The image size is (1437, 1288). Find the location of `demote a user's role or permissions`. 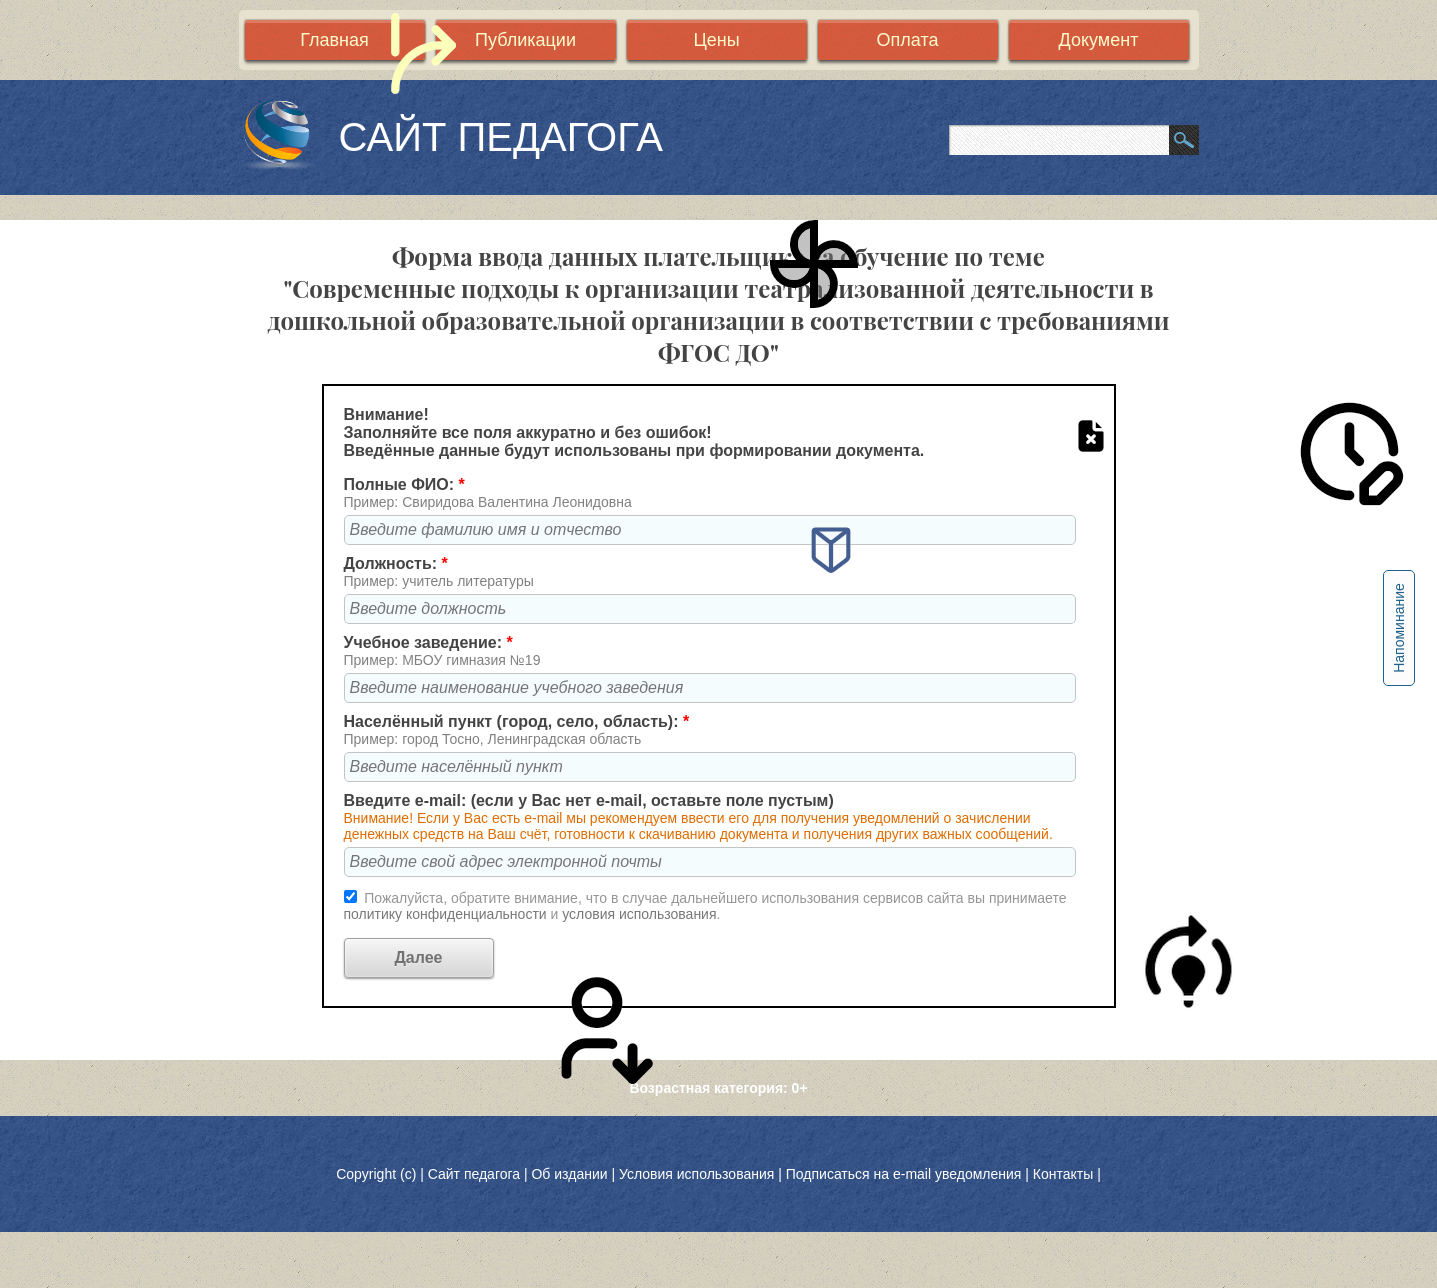

demote a user's role or permissions is located at coordinates (597, 1028).